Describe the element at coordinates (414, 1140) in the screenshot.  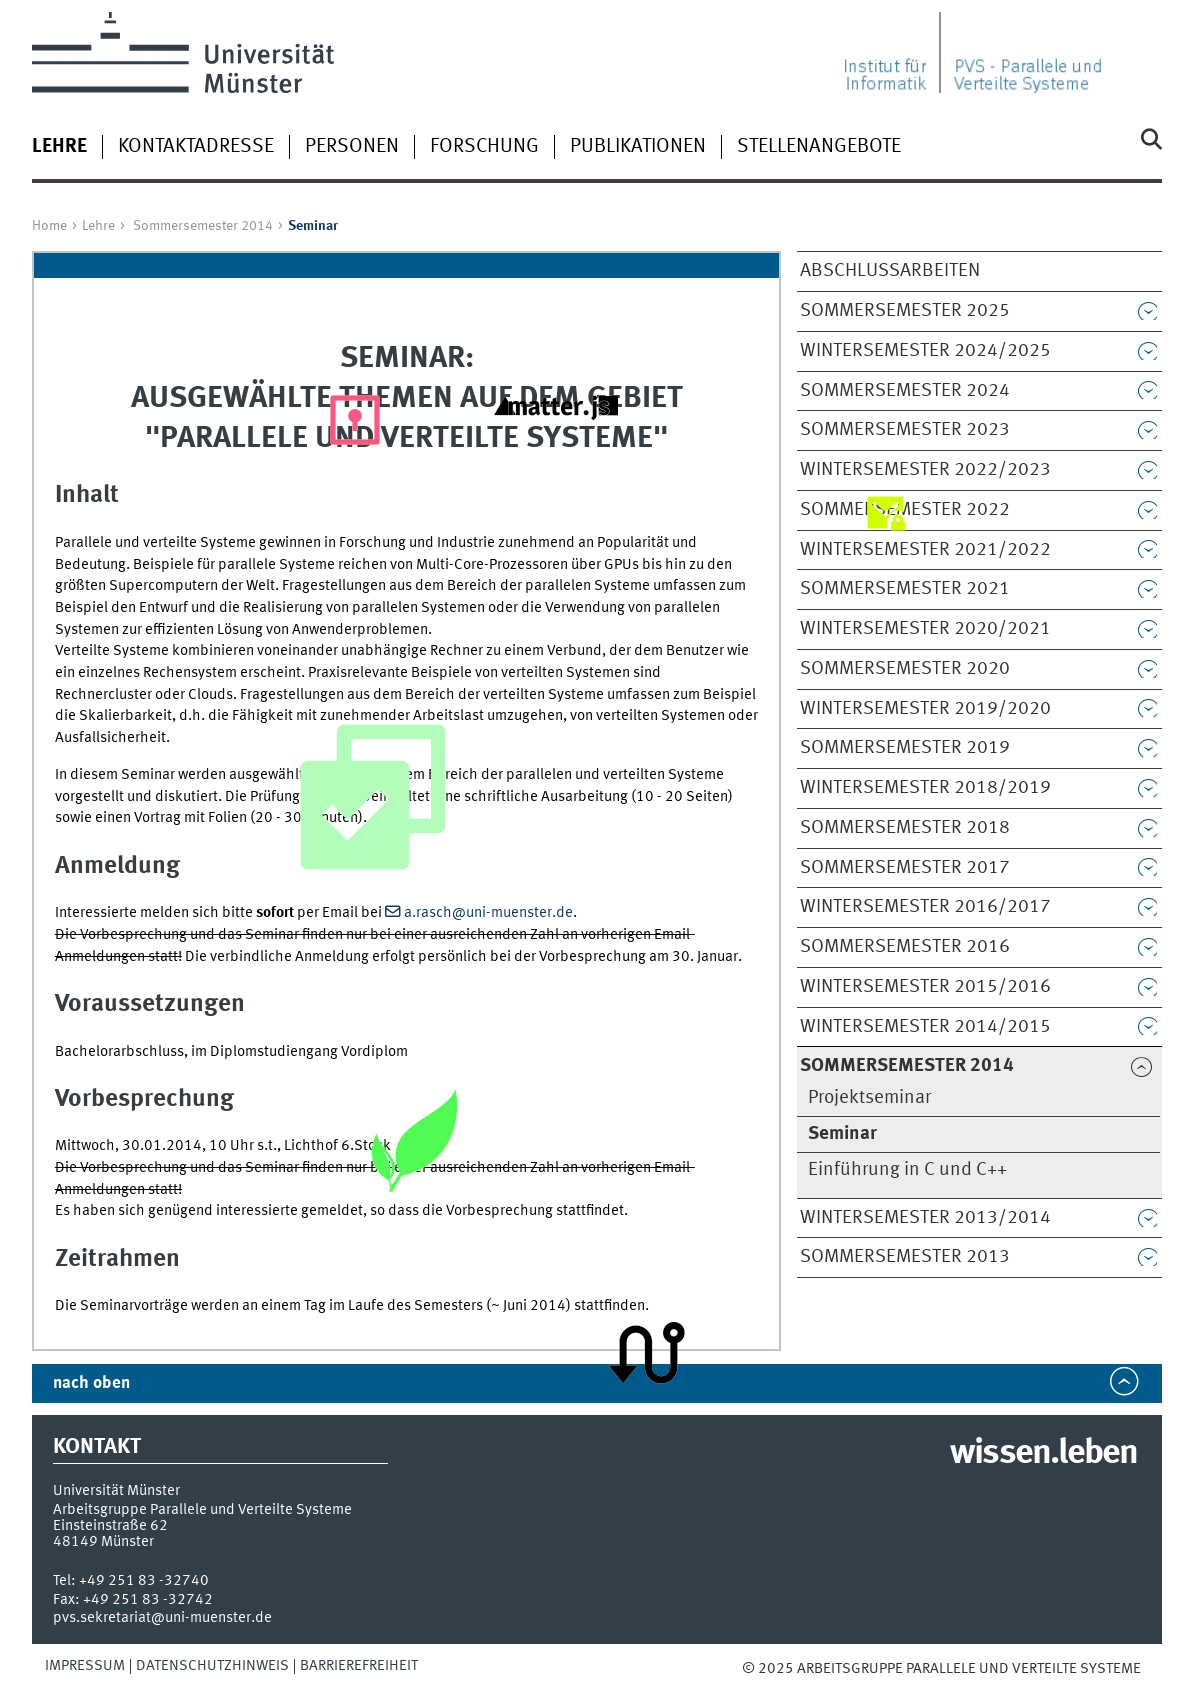
I see `open paperless-ngx document management app` at that location.